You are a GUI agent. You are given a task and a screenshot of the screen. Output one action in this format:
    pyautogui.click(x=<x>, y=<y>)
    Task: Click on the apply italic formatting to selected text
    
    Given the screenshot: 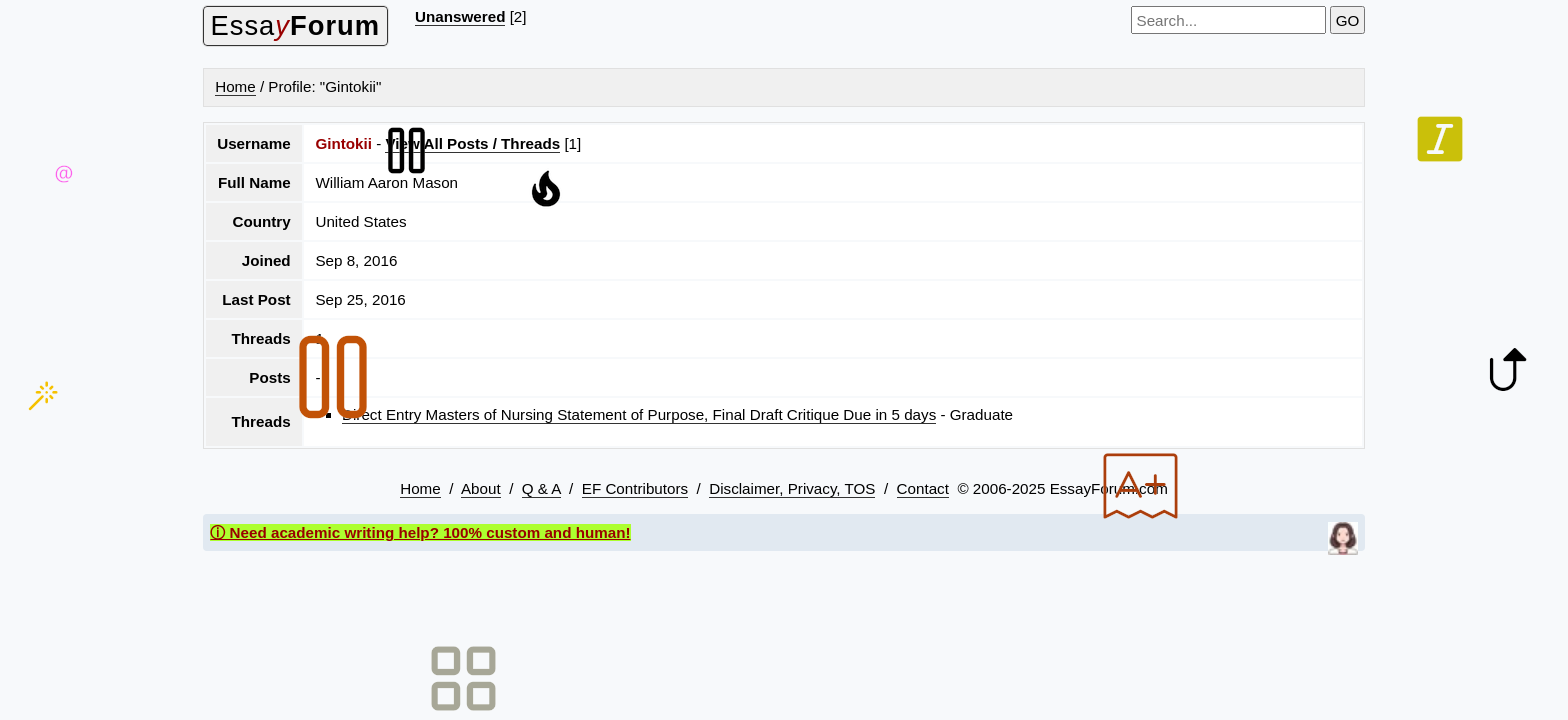 What is the action you would take?
    pyautogui.click(x=1440, y=139)
    